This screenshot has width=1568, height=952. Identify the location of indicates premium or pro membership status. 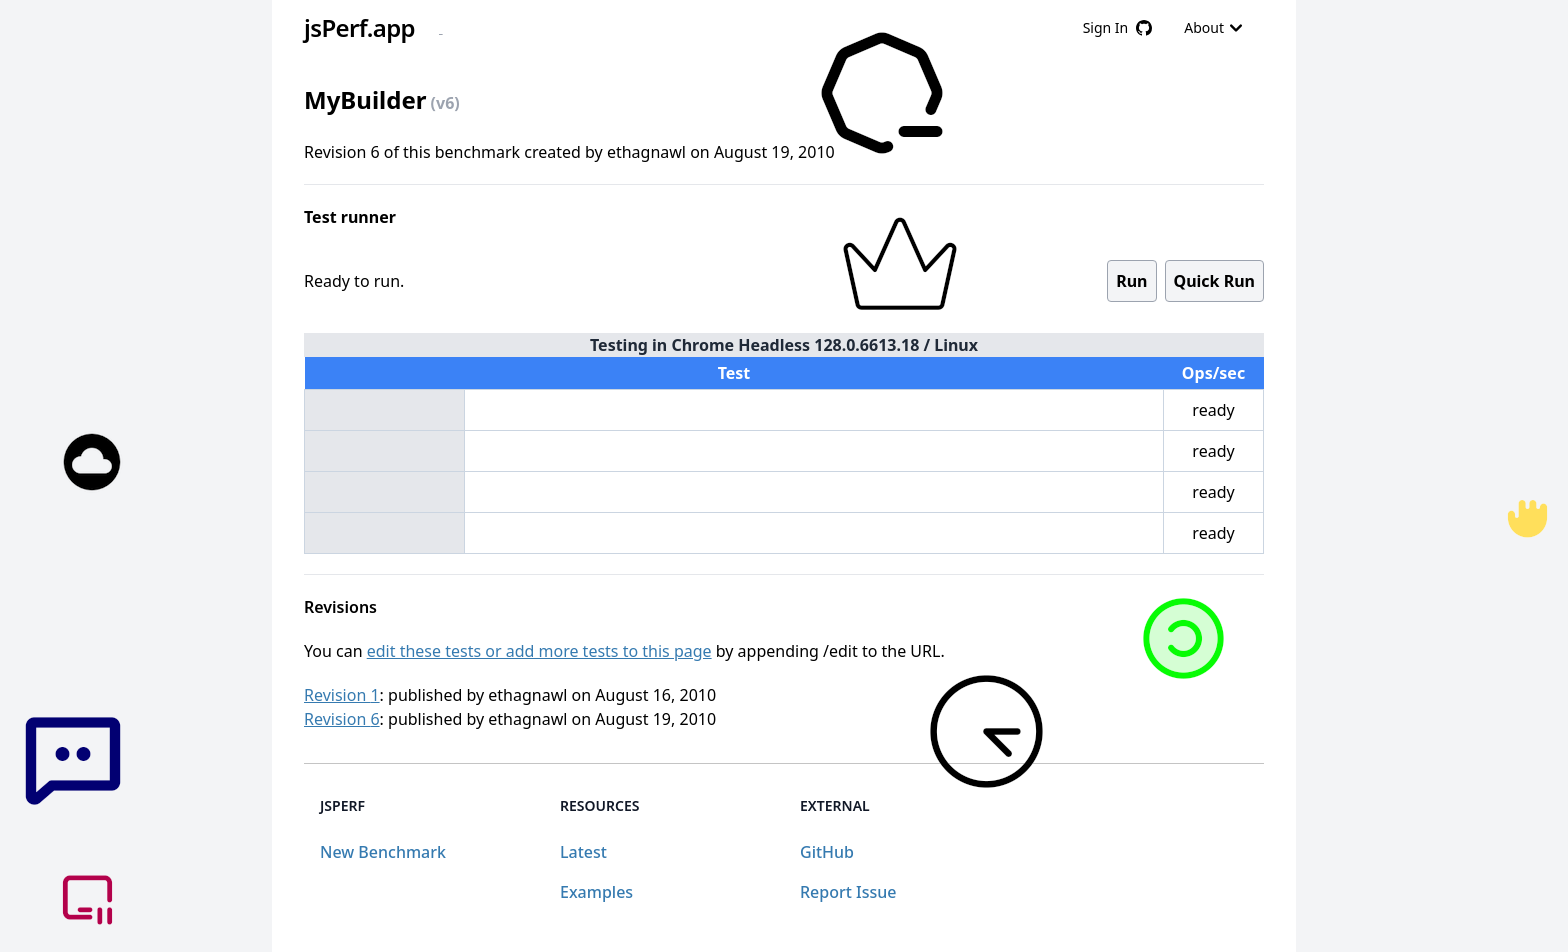
(900, 270).